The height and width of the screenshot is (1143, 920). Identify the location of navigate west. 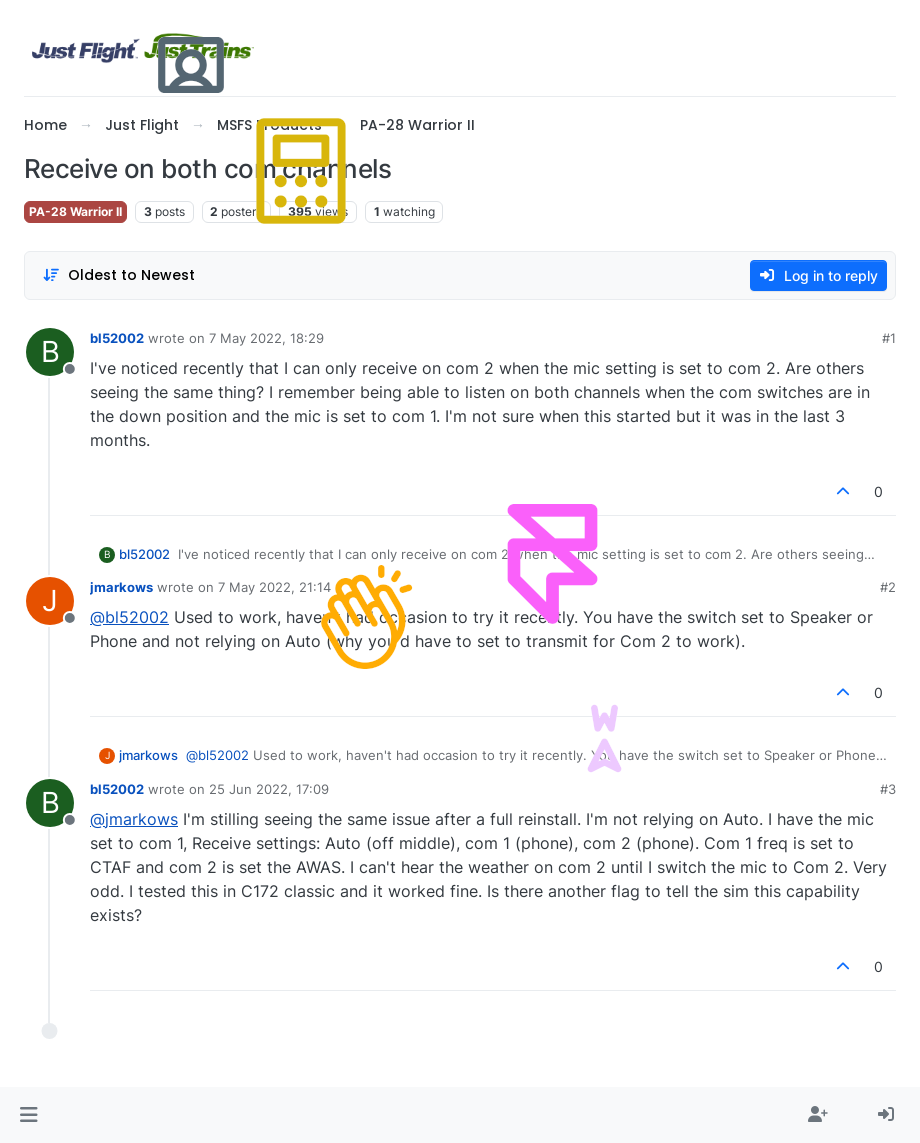
(604, 738).